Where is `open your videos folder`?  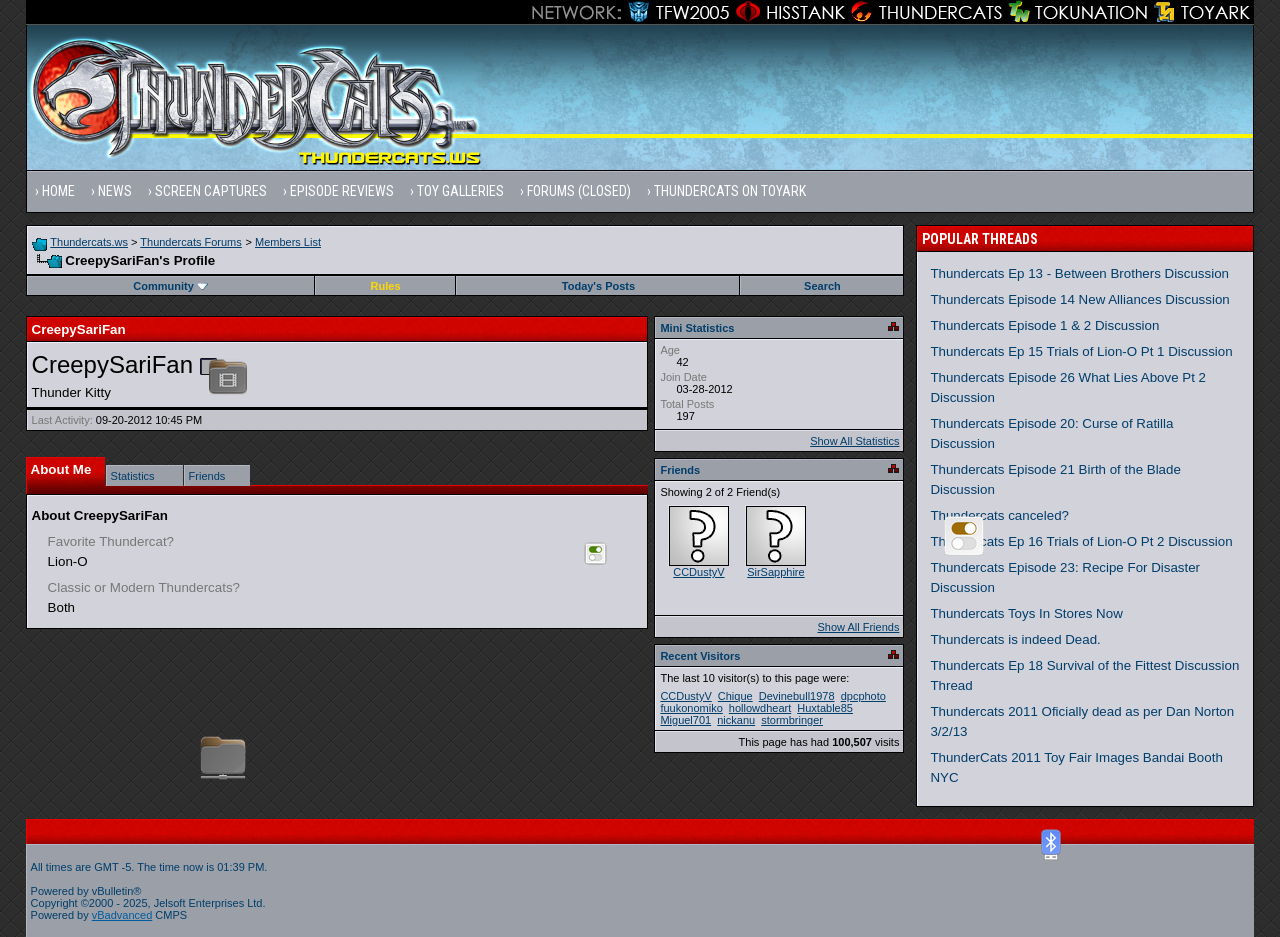 open your videos folder is located at coordinates (228, 376).